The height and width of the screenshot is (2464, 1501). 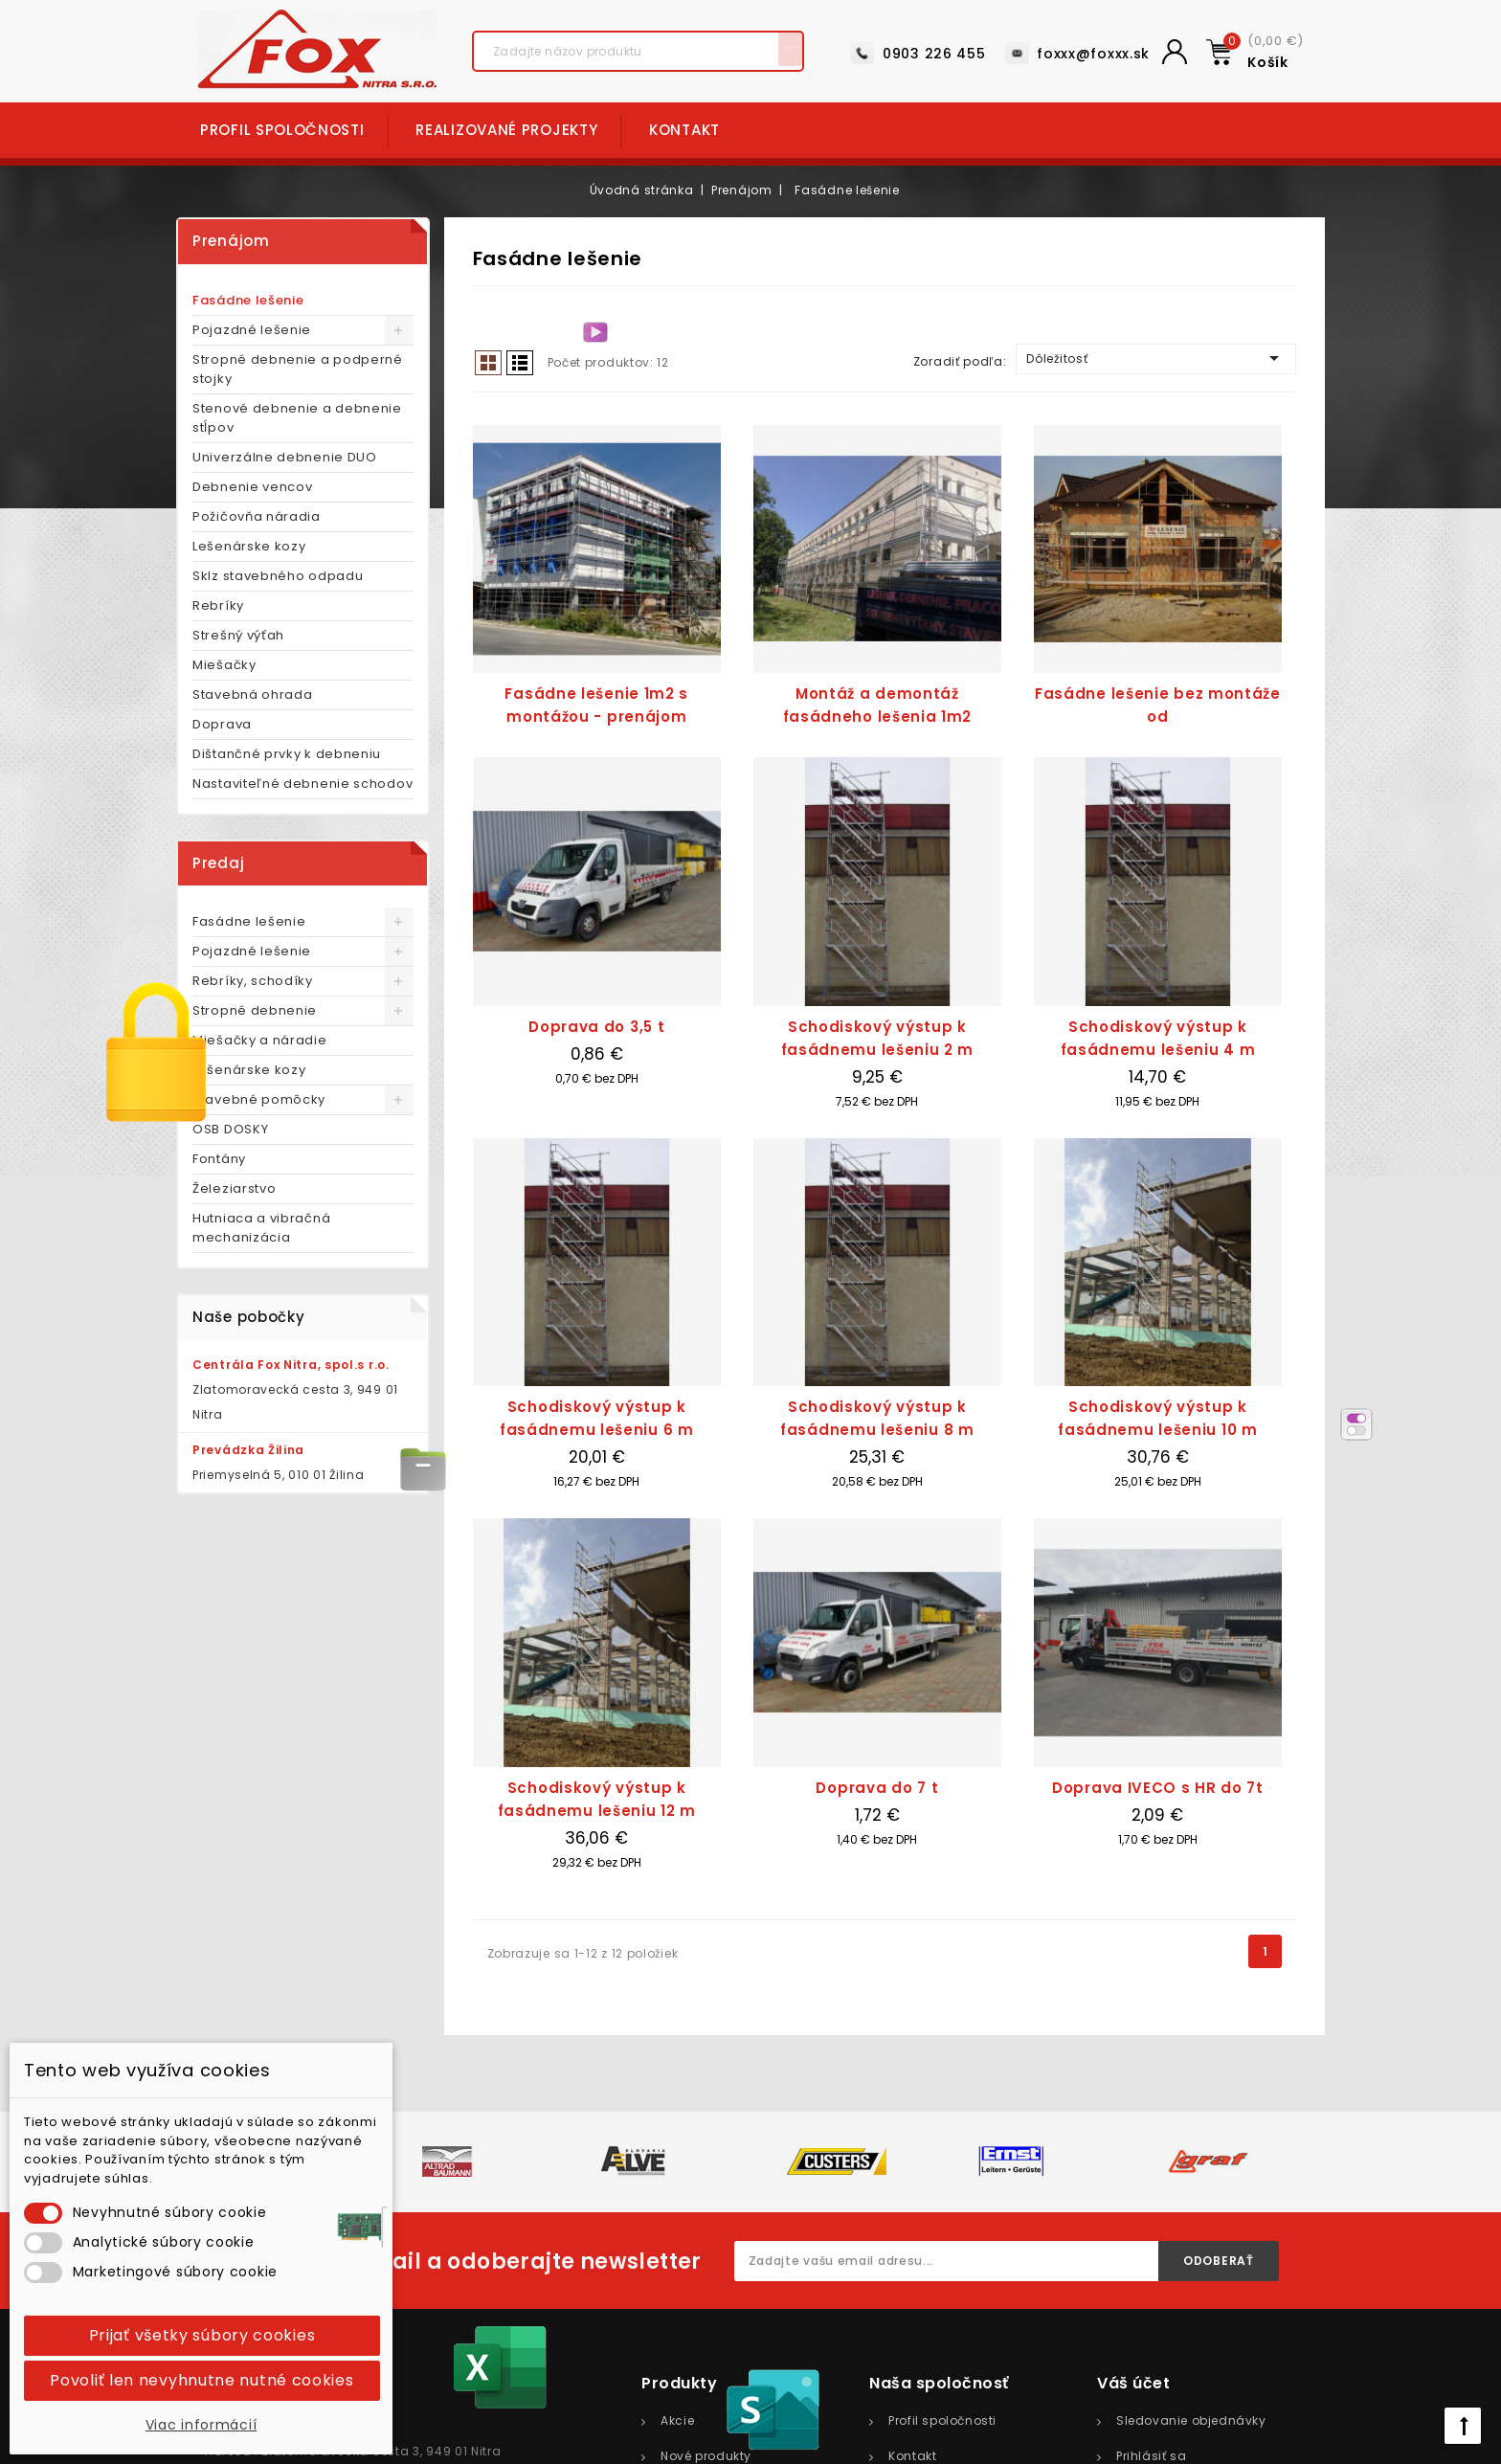 I want to click on open Microsoft Excel, so click(x=501, y=2367).